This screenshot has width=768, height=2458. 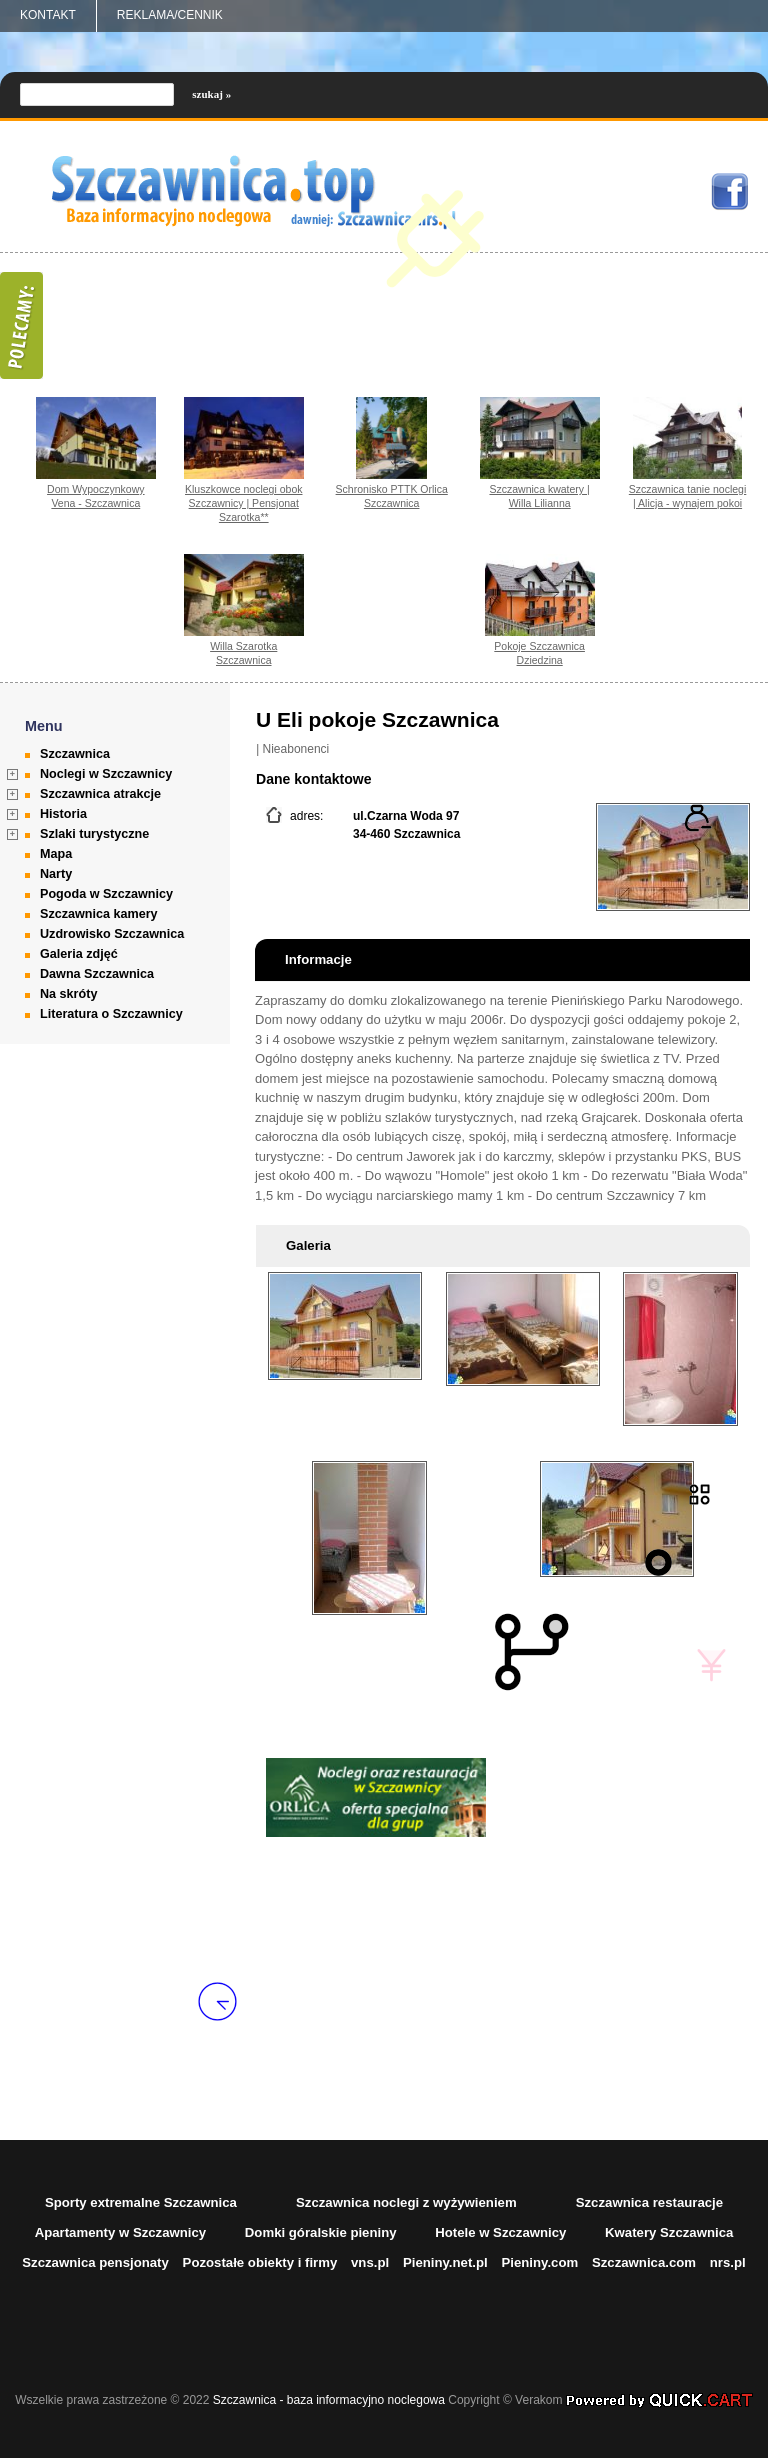 I want to click on create a new branch in version control, so click(x=527, y=1652).